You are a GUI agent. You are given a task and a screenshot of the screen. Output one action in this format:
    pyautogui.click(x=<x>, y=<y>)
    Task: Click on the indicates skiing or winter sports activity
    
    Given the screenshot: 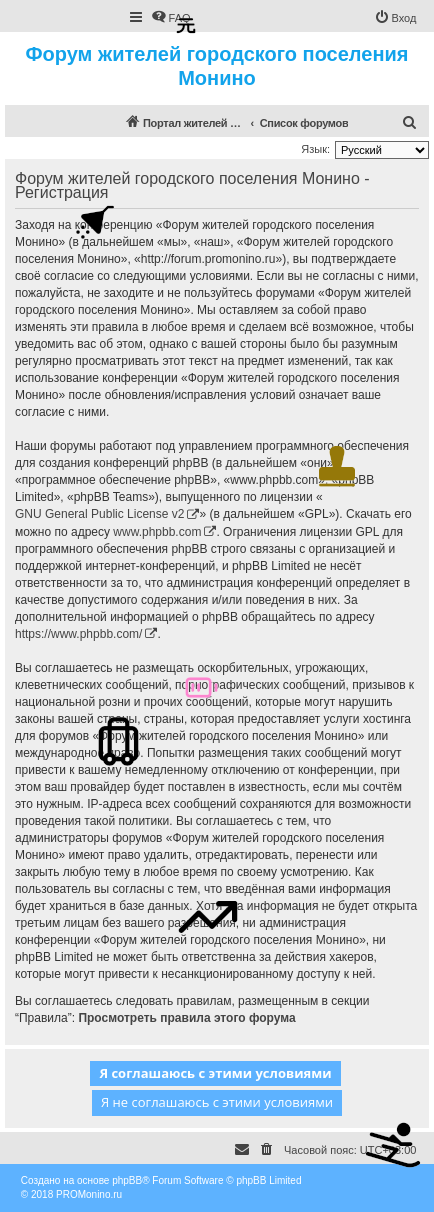 What is the action you would take?
    pyautogui.click(x=393, y=1146)
    